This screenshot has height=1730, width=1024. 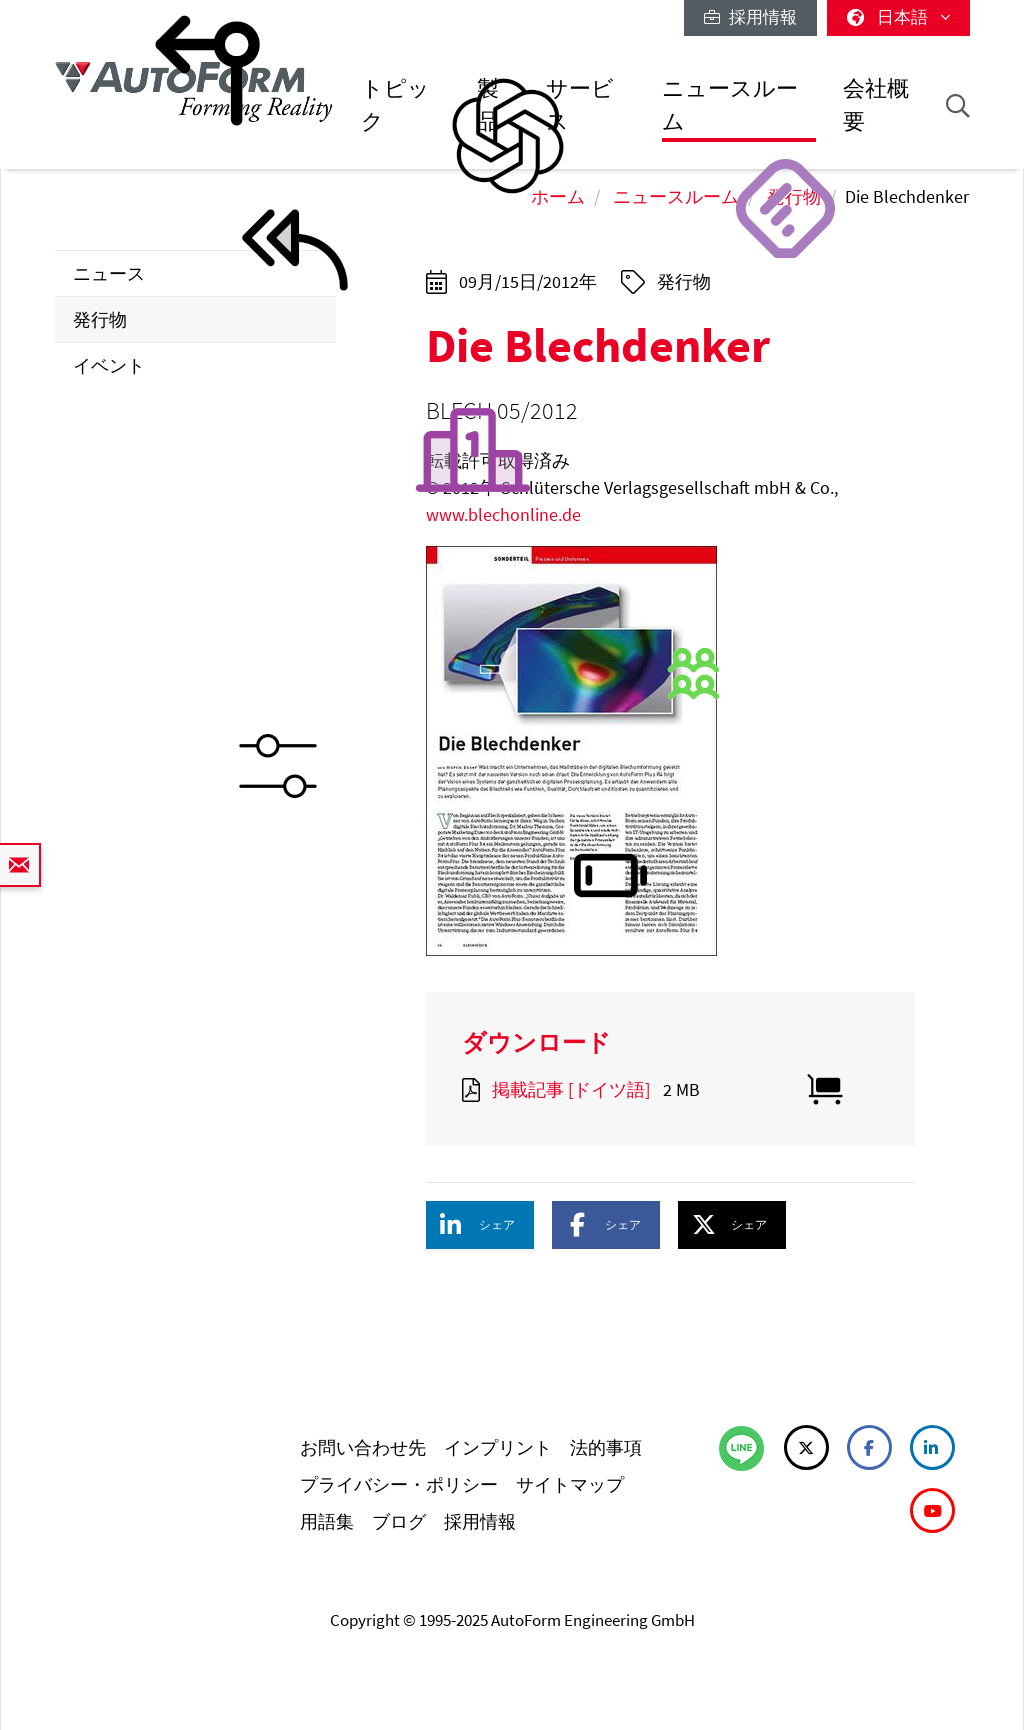 I want to click on reply all to a message or email, so click(x=295, y=250).